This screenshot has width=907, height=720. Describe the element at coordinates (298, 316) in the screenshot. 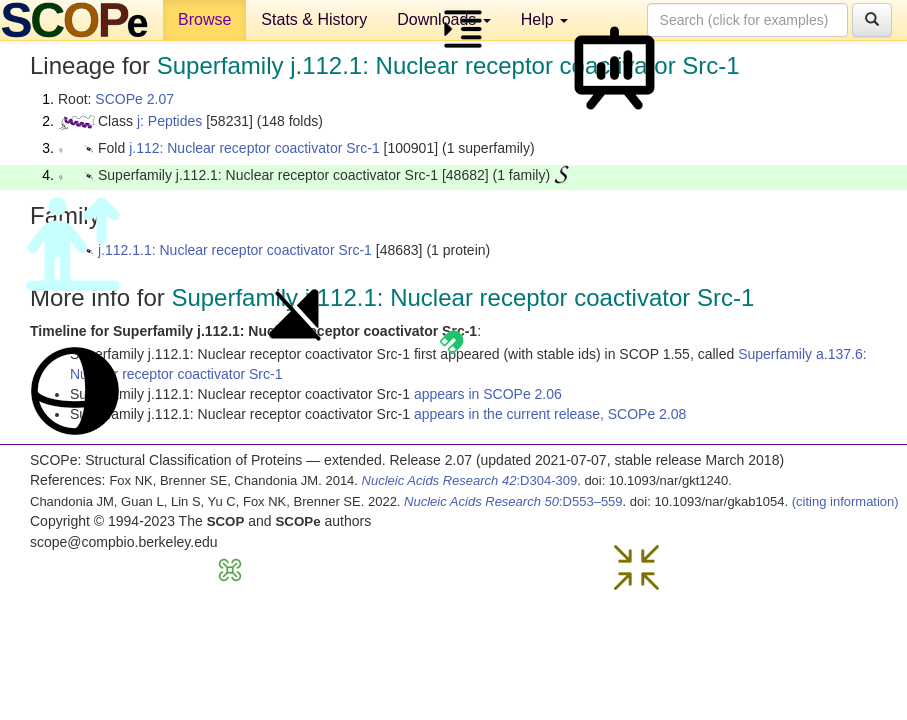

I see `no cellular signal available` at that location.